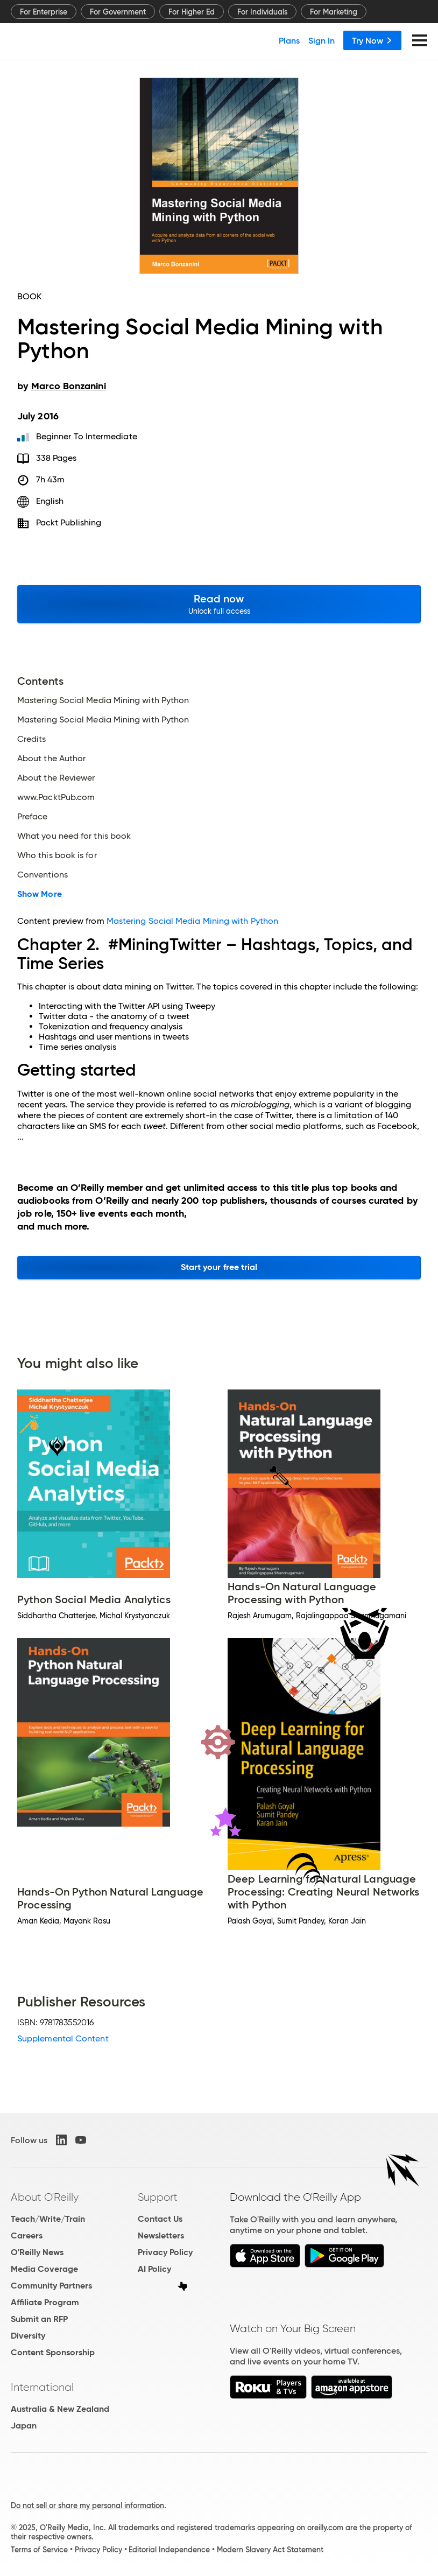  What do you see at coordinates (182, 2286) in the screenshot?
I see `select texas as your region or state` at bounding box center [182, 2286].